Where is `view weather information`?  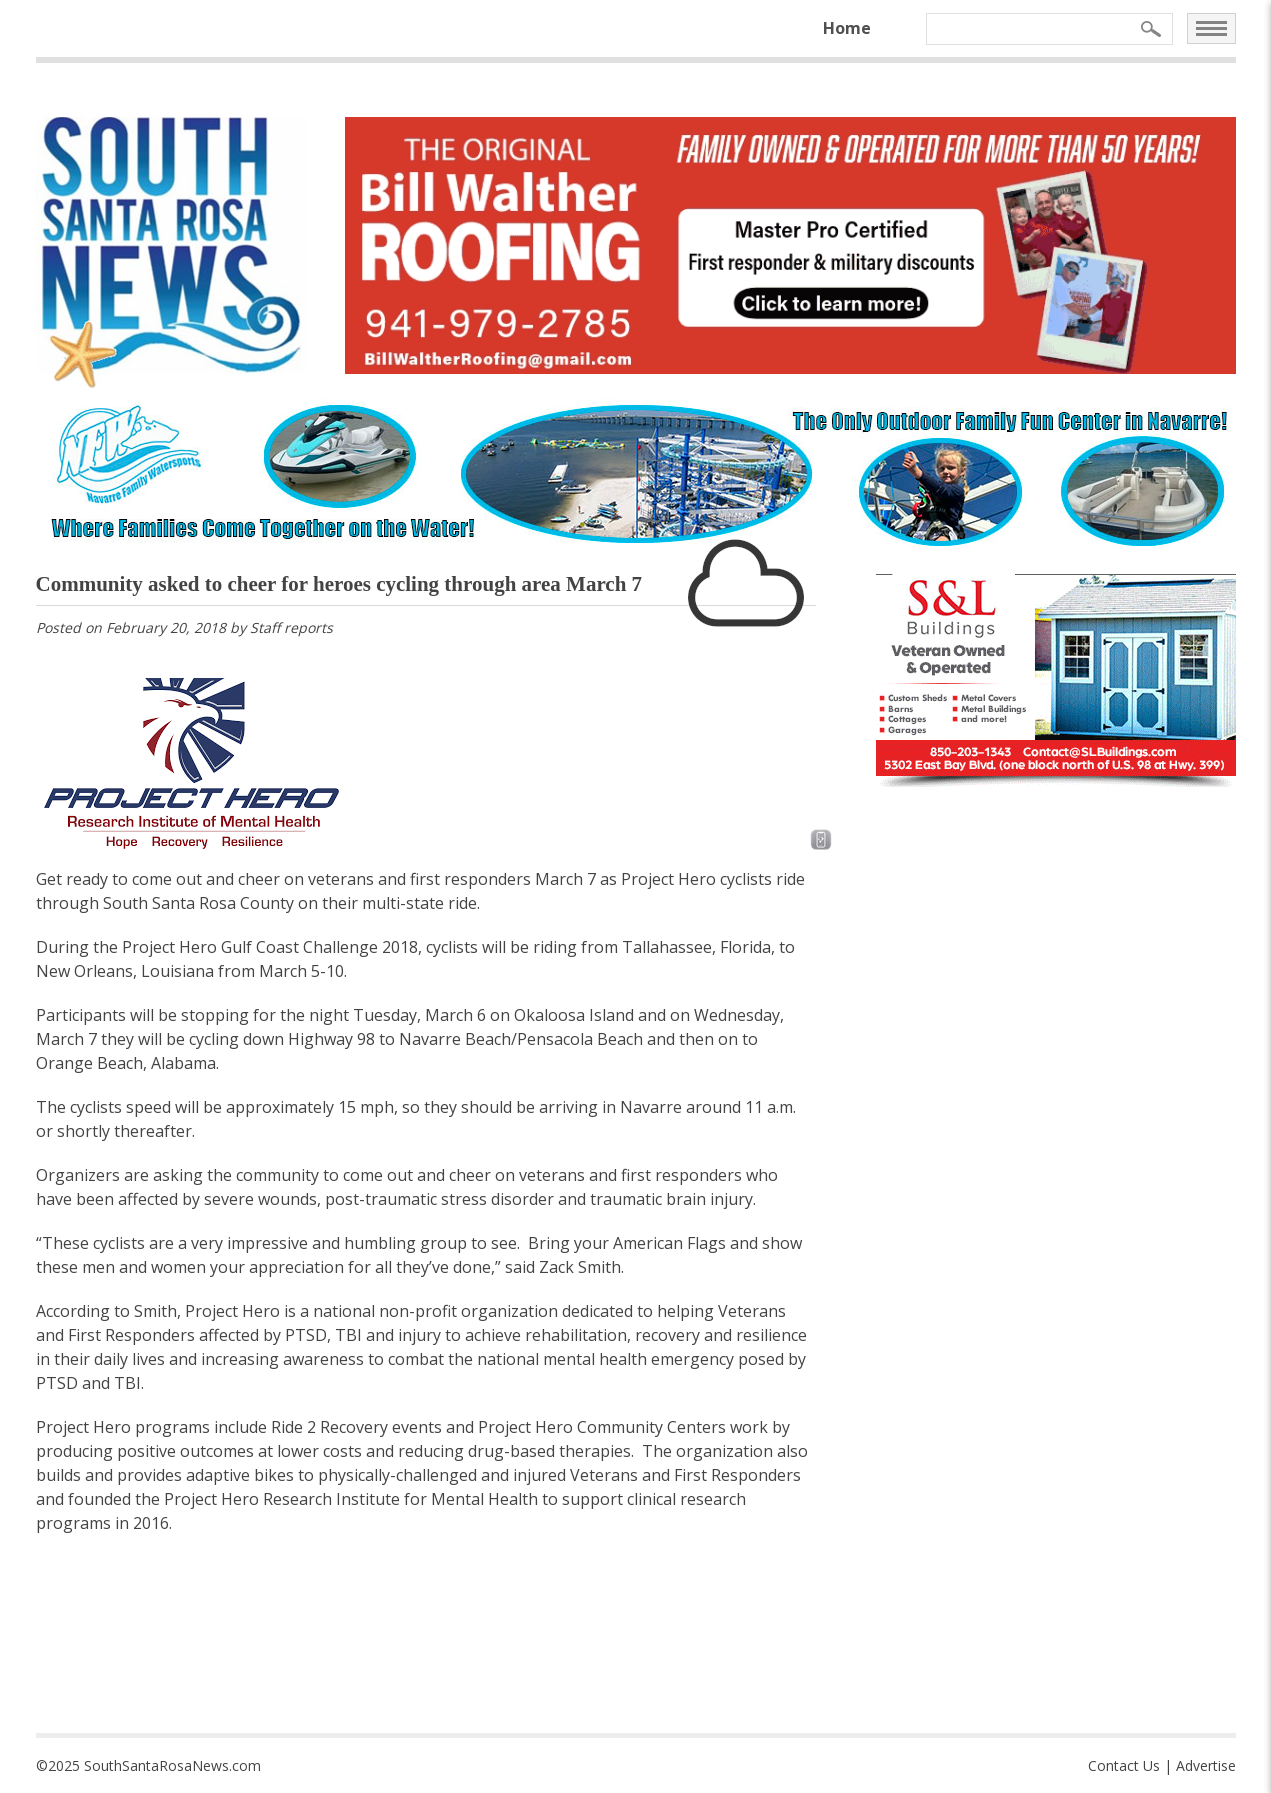 view weather information is located at coordinates (746, 583).